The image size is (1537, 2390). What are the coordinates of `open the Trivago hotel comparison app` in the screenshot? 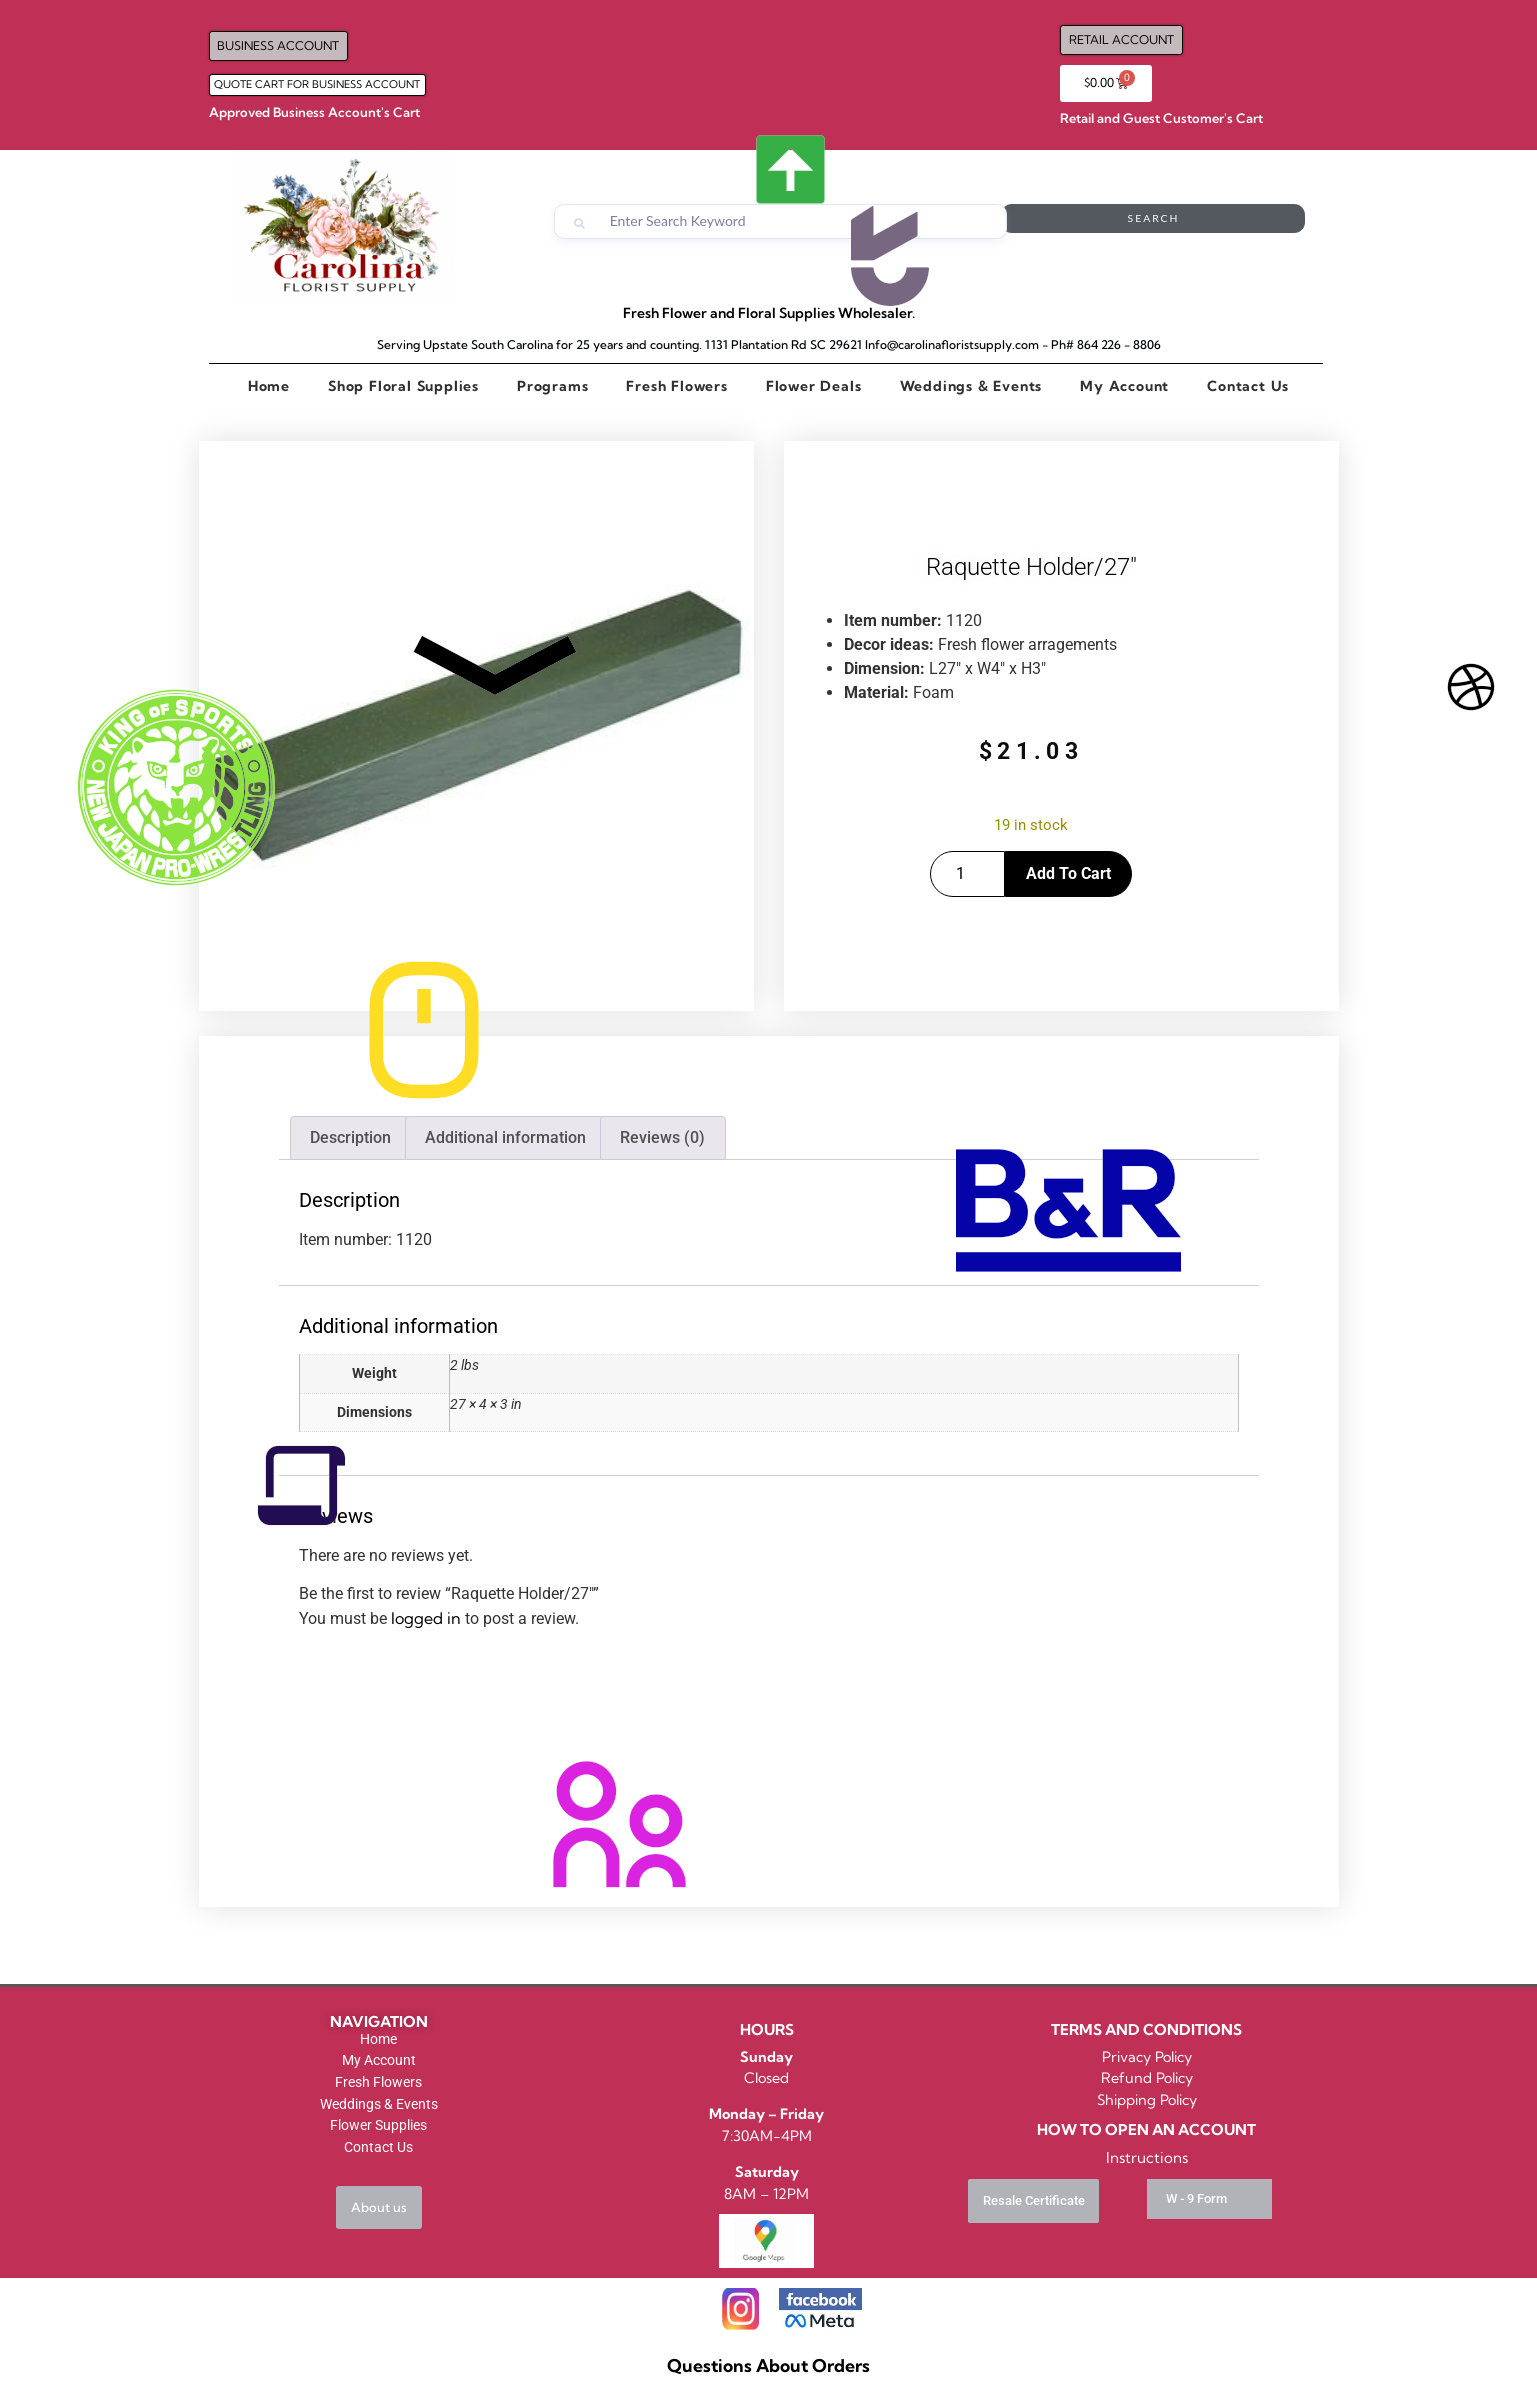 It's located at (890, 256).